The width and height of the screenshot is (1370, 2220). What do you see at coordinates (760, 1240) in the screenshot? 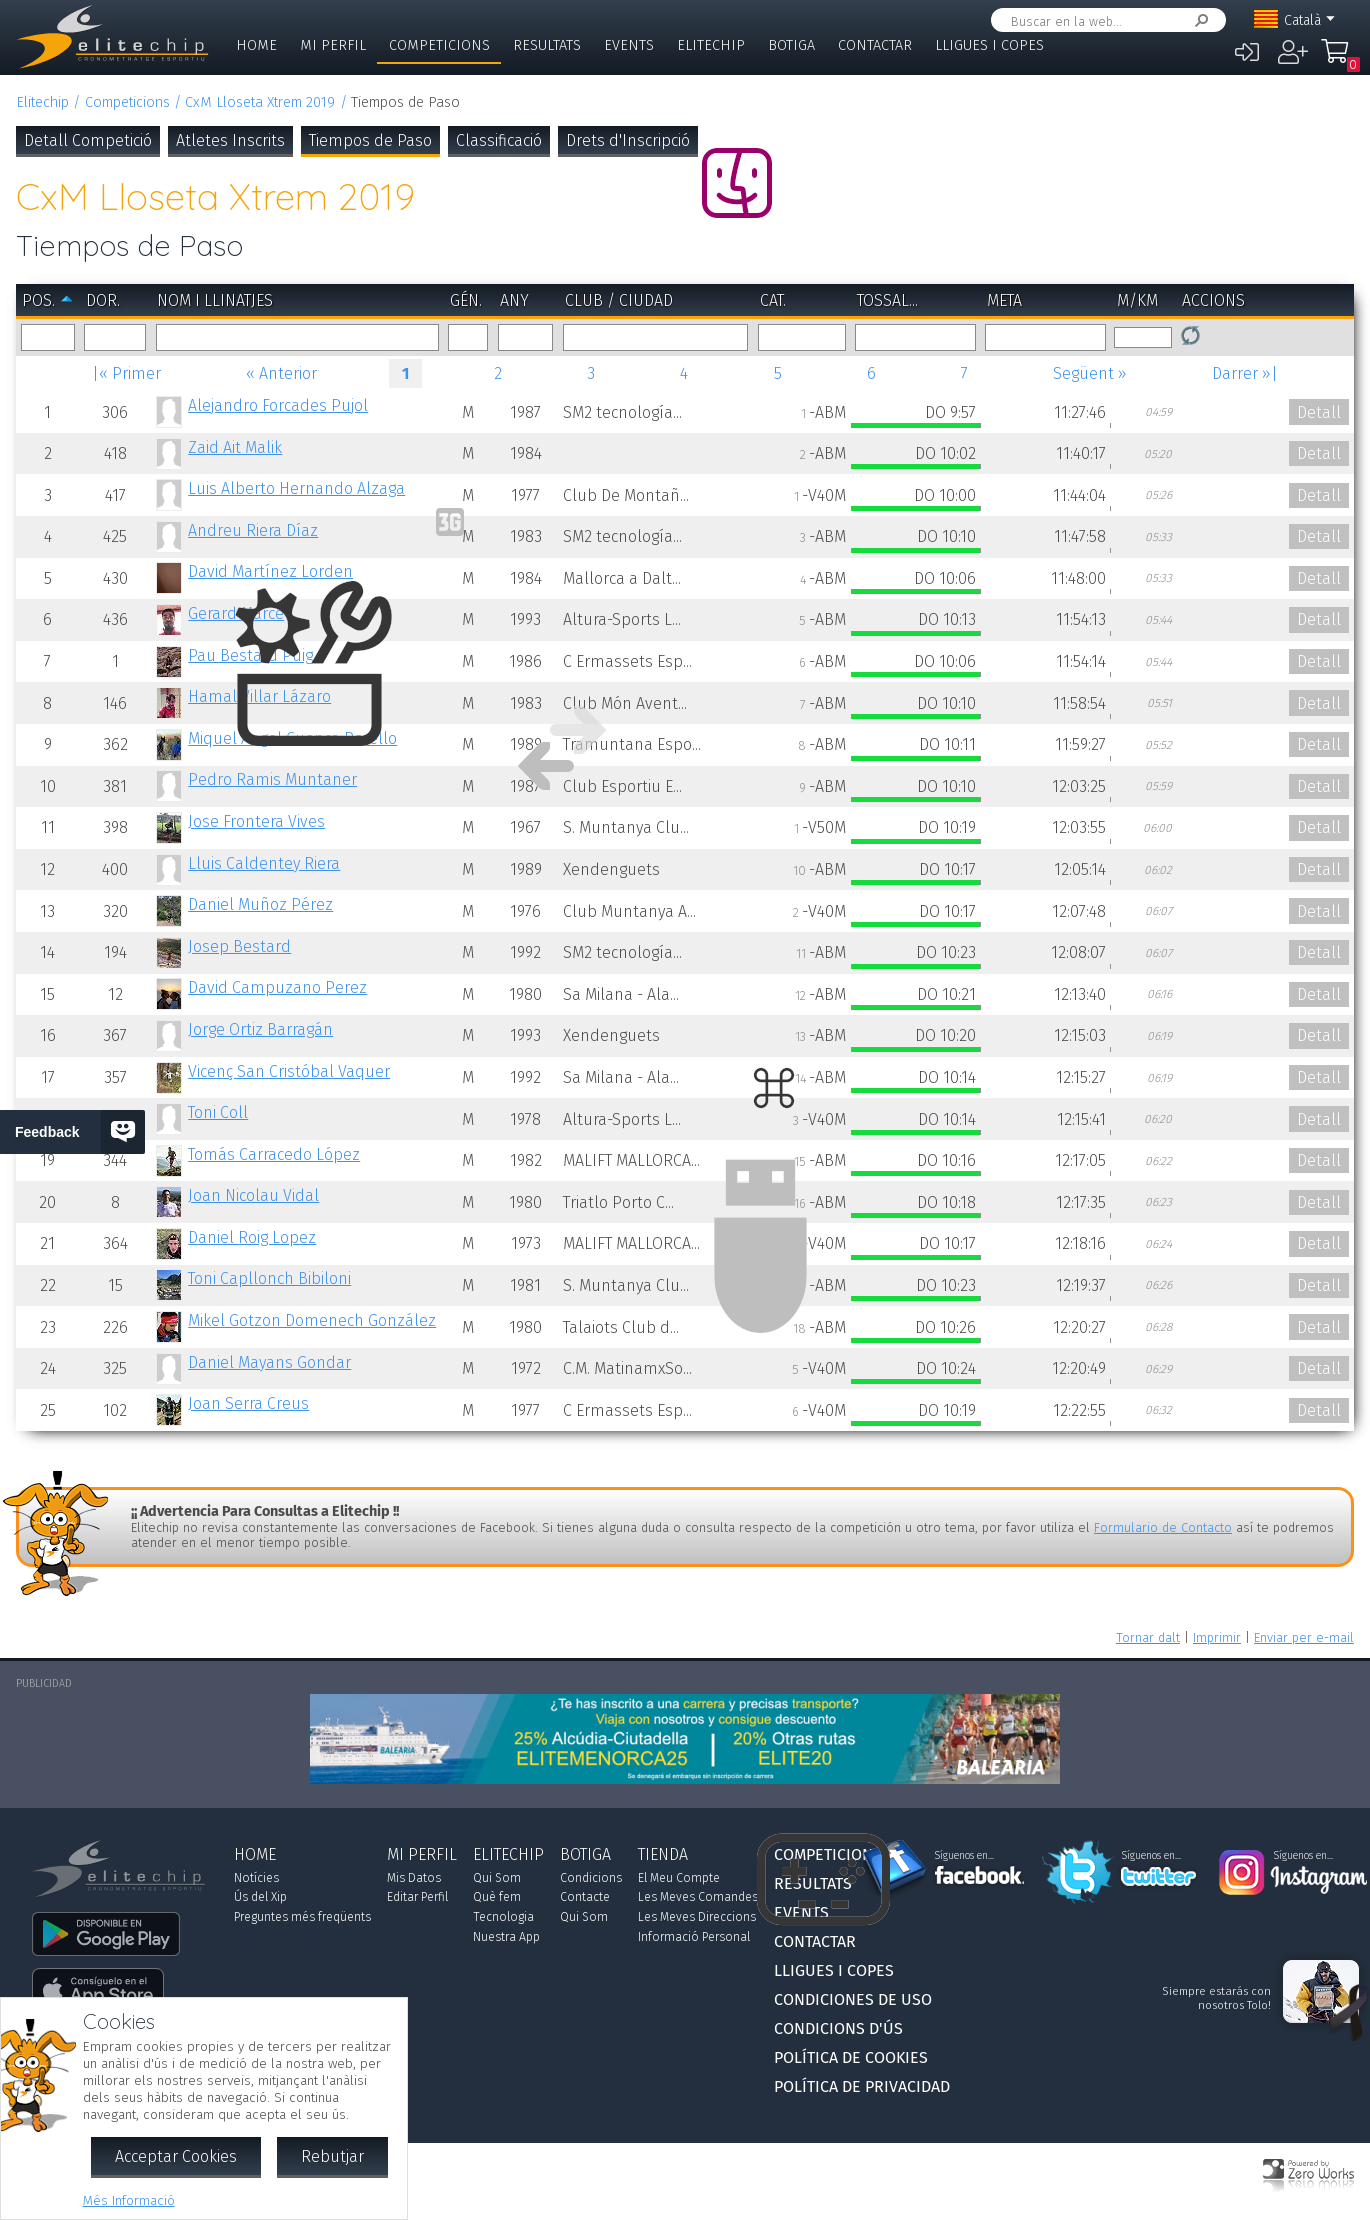
I see `removable storage device connected` at bounding box center [760, 1240].